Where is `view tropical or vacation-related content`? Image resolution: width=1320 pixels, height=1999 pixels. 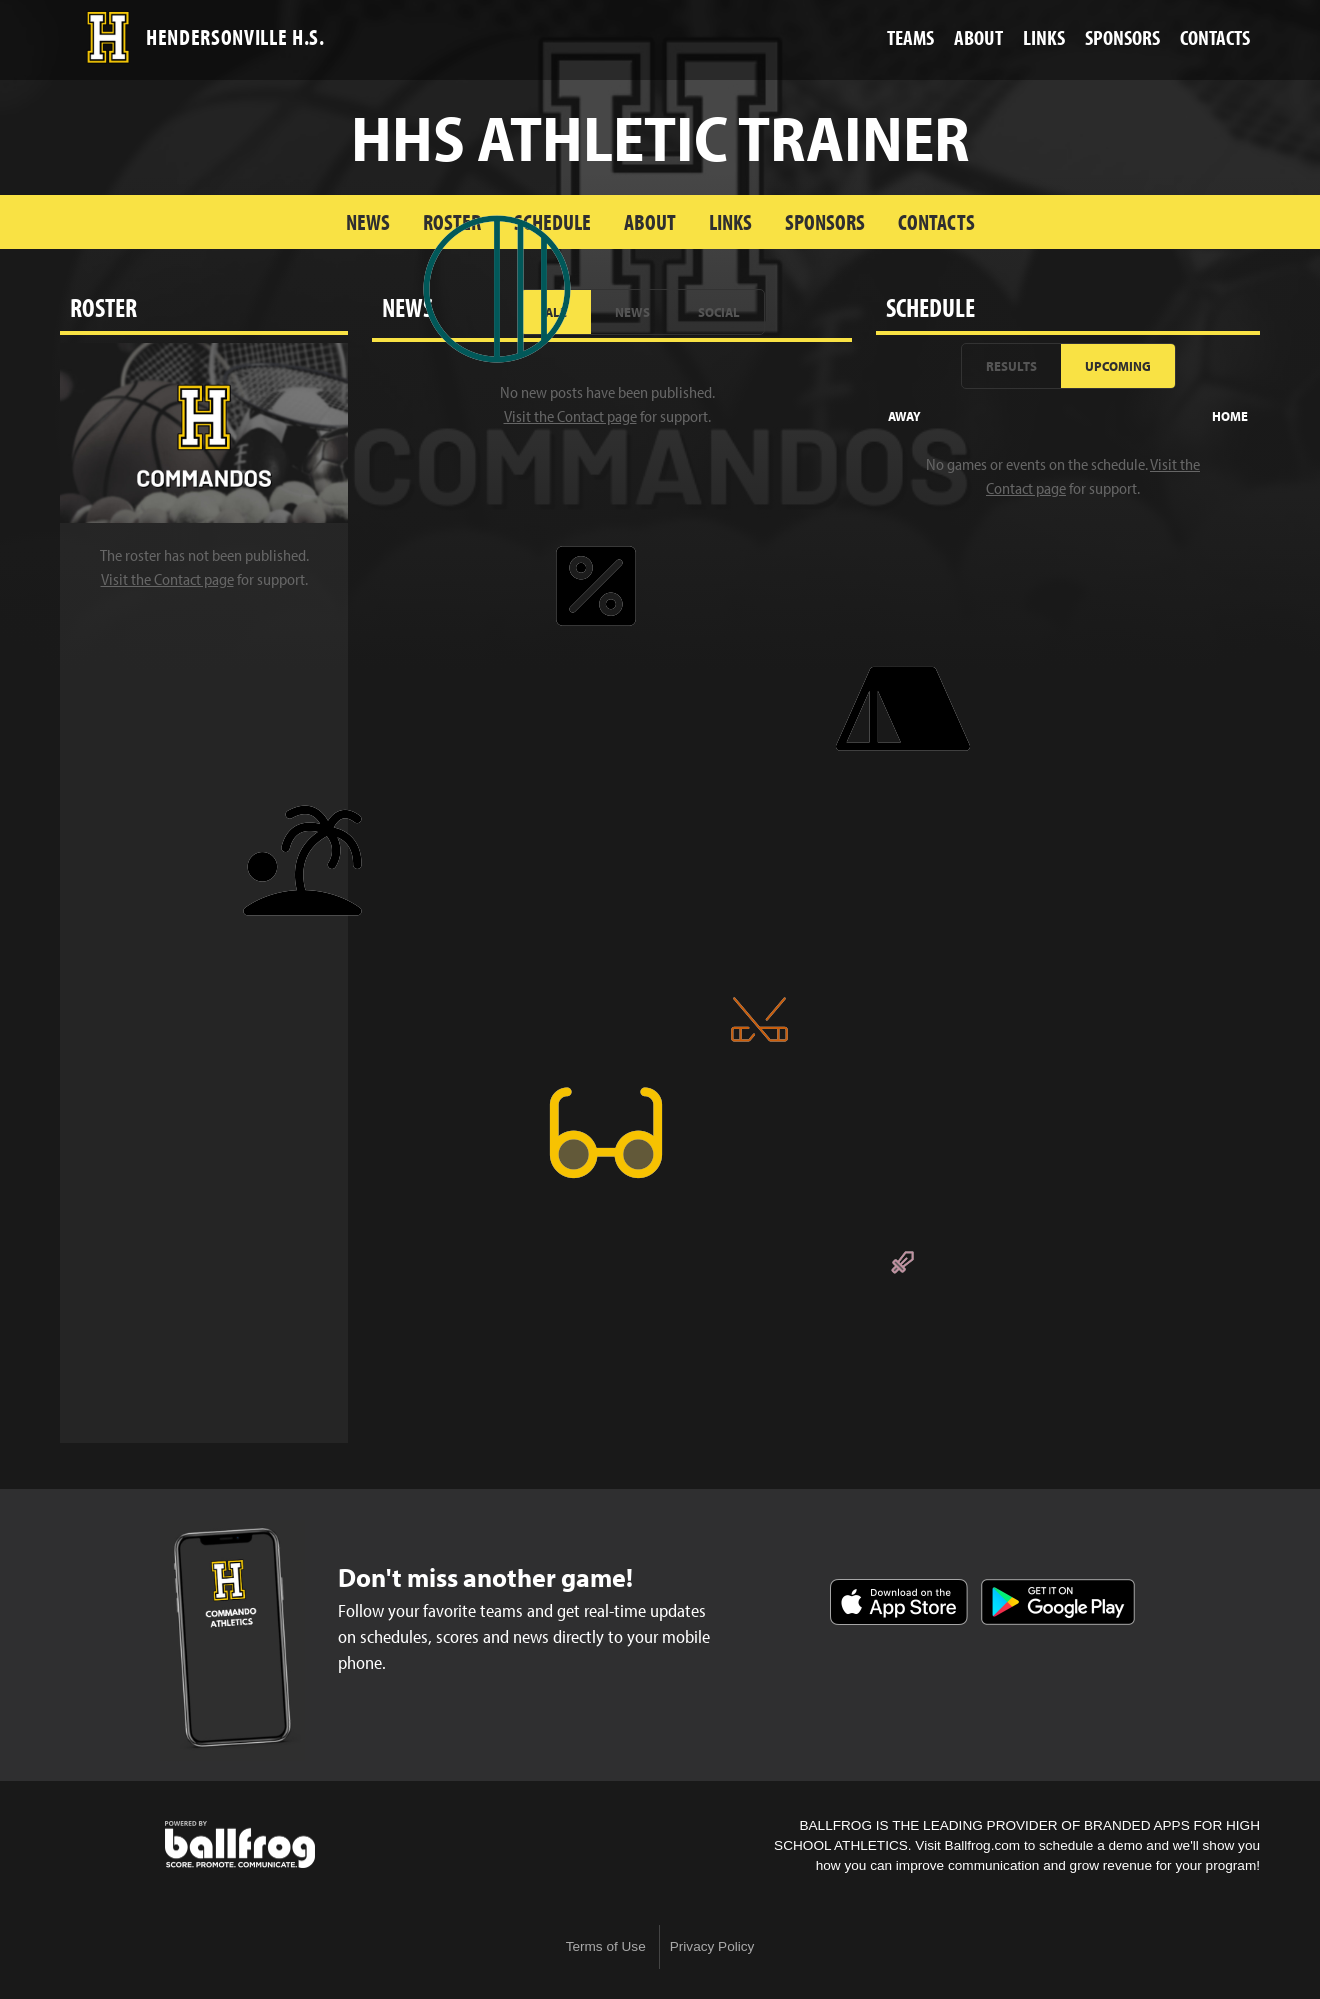 view tropical or vacation-related content is located at coordinates (302, 860).